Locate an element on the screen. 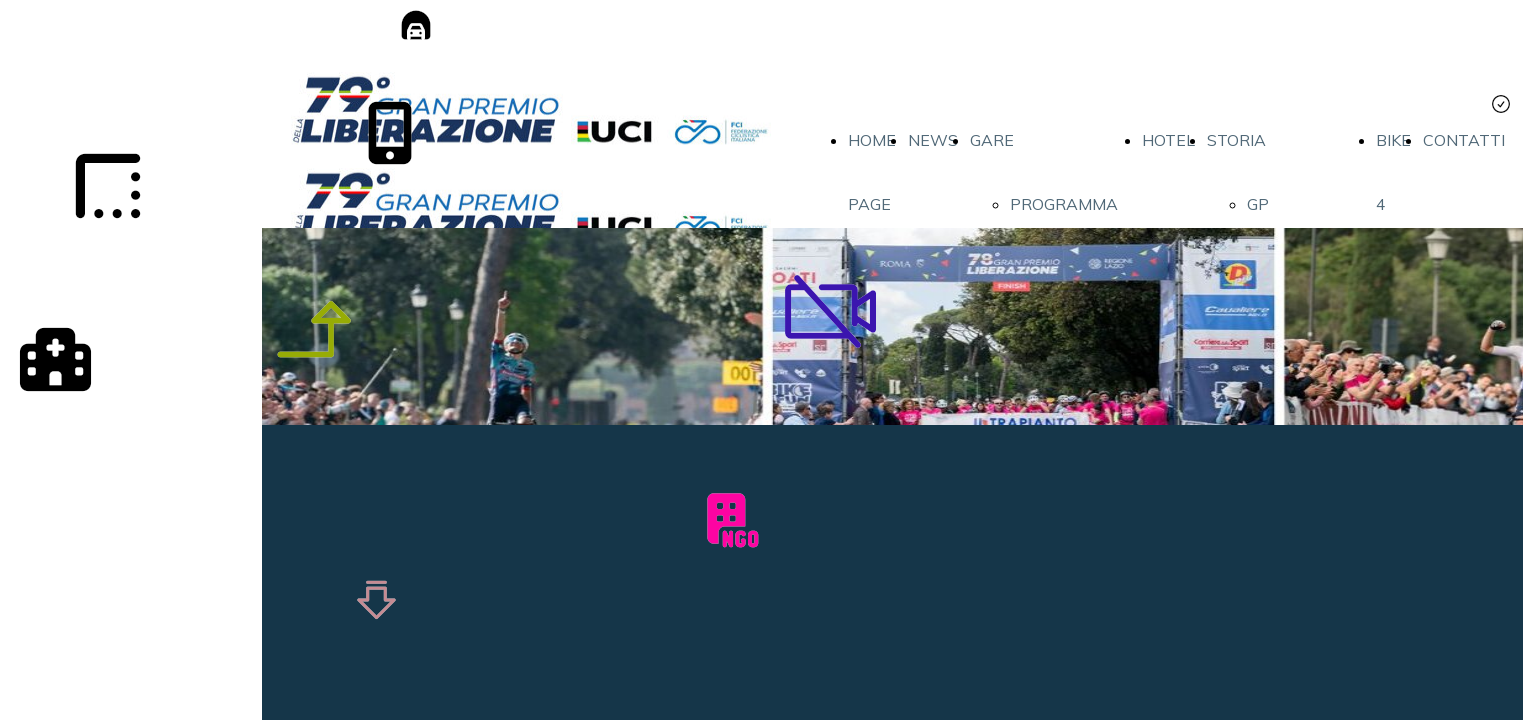 Image resolution: width=1523 pixels, height=720 pixels. indicates tunnel or underground passage ahead is located at coordinates (416, 25).